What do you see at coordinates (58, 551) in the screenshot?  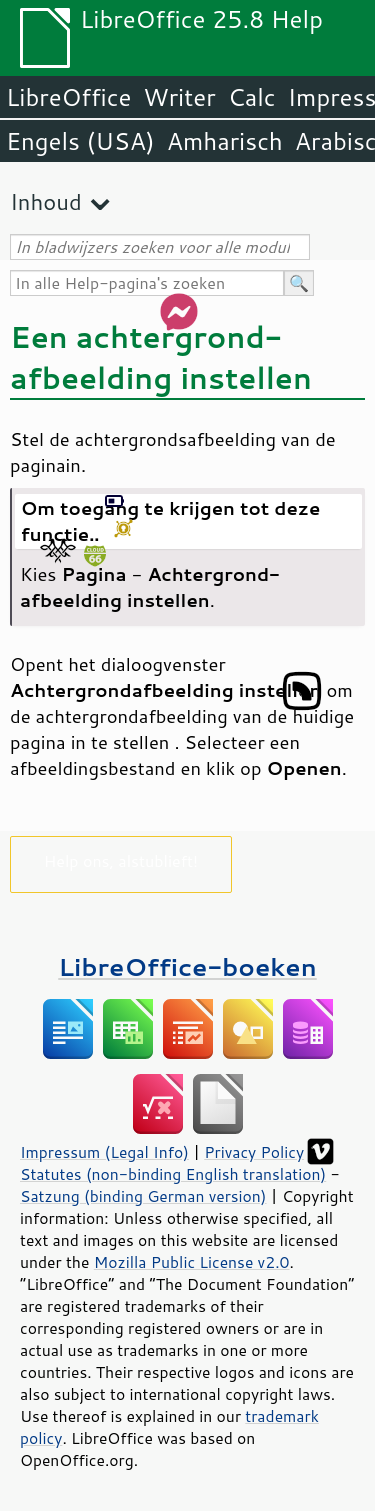 I see `air serbia airline logo` at bounding box center [58, 551].